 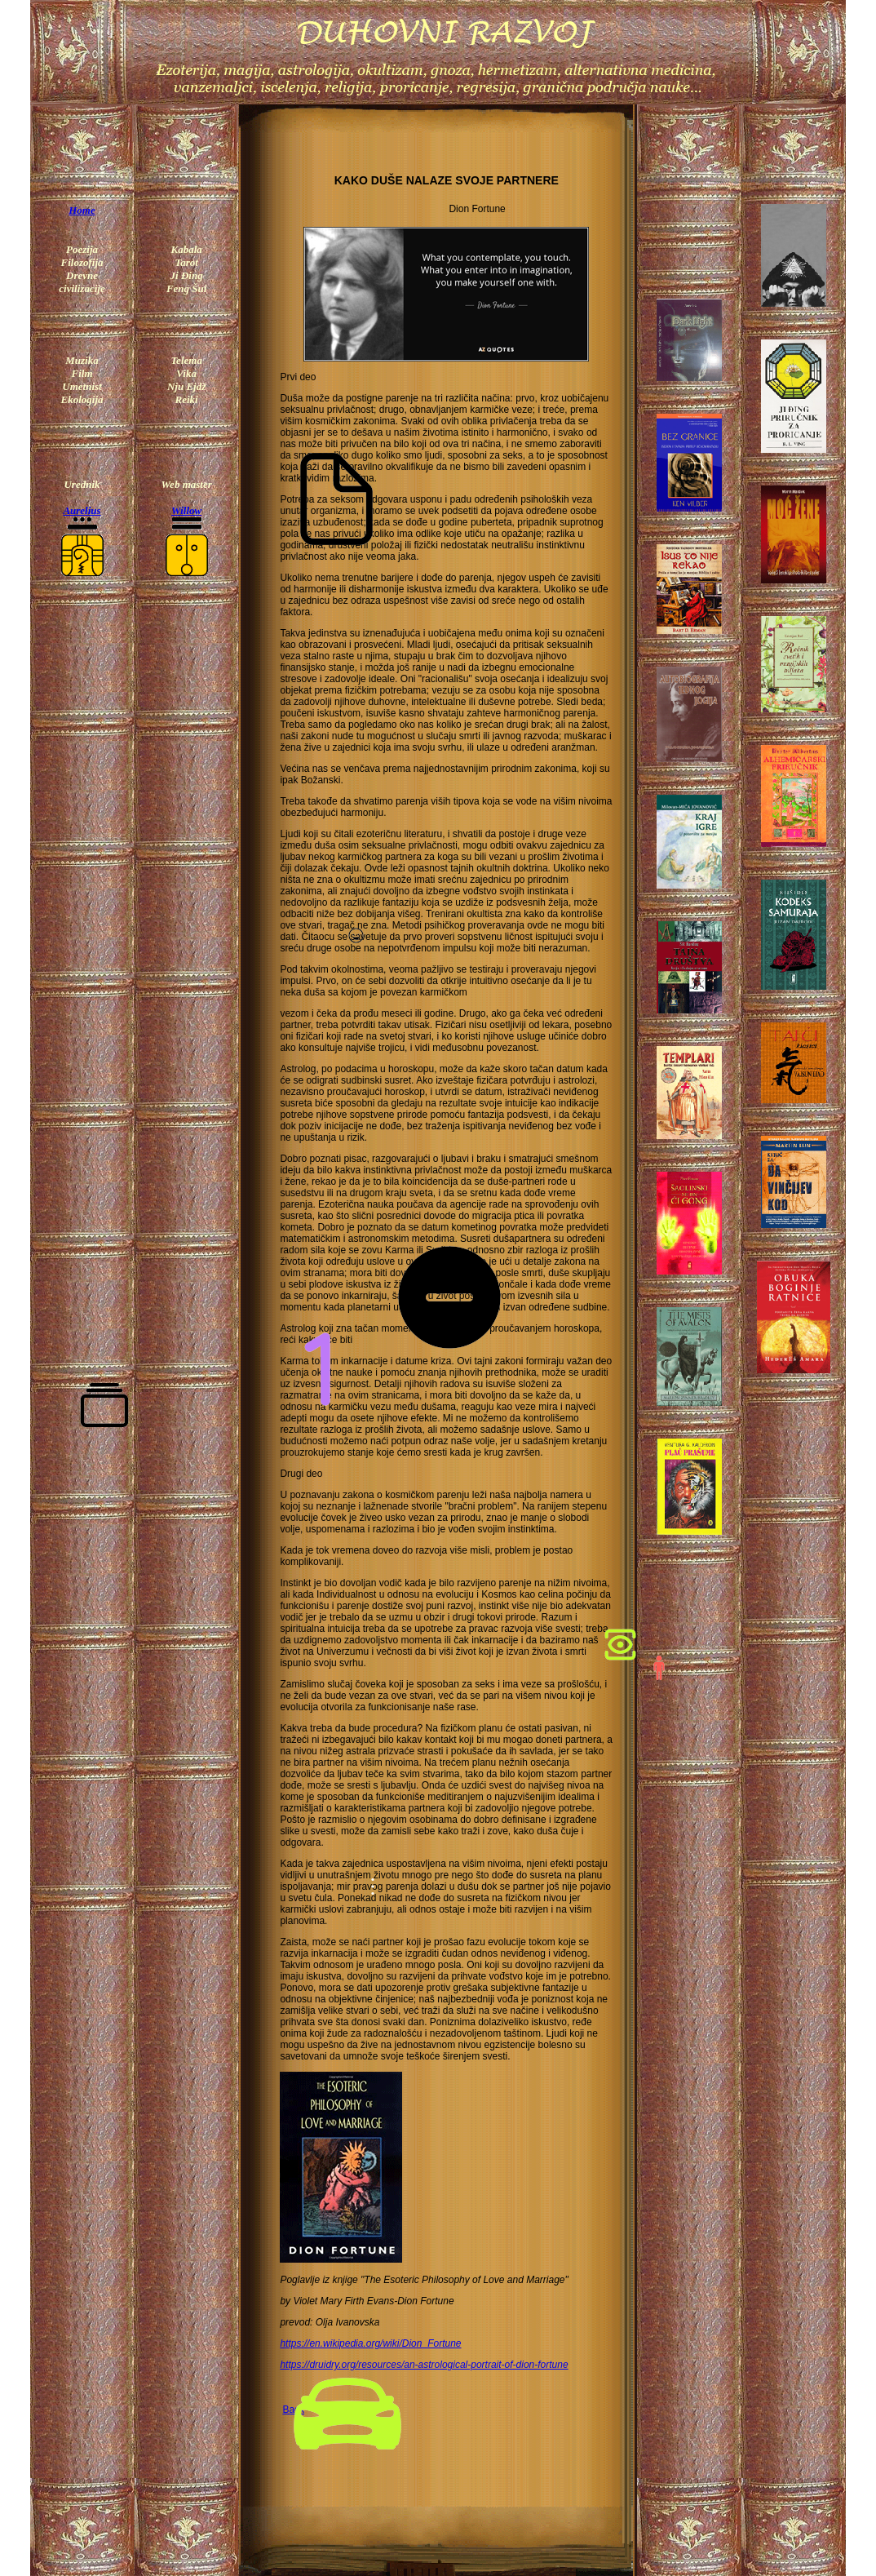 I want to click on remove an item from a list, so click(x=449, y=1297).